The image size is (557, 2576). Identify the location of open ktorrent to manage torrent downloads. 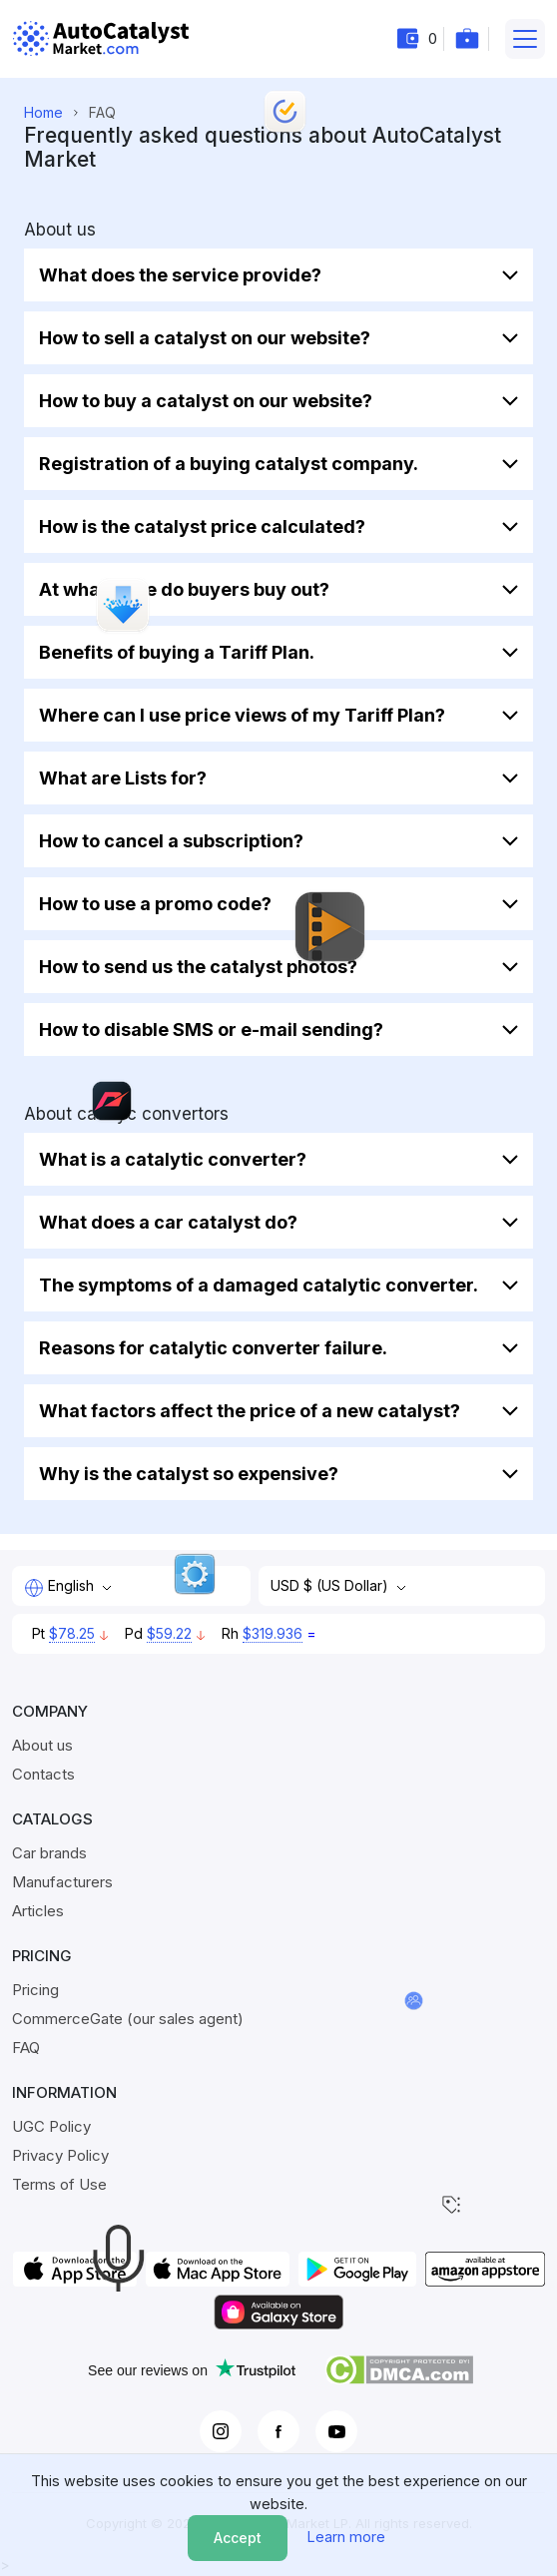
(123, 605).